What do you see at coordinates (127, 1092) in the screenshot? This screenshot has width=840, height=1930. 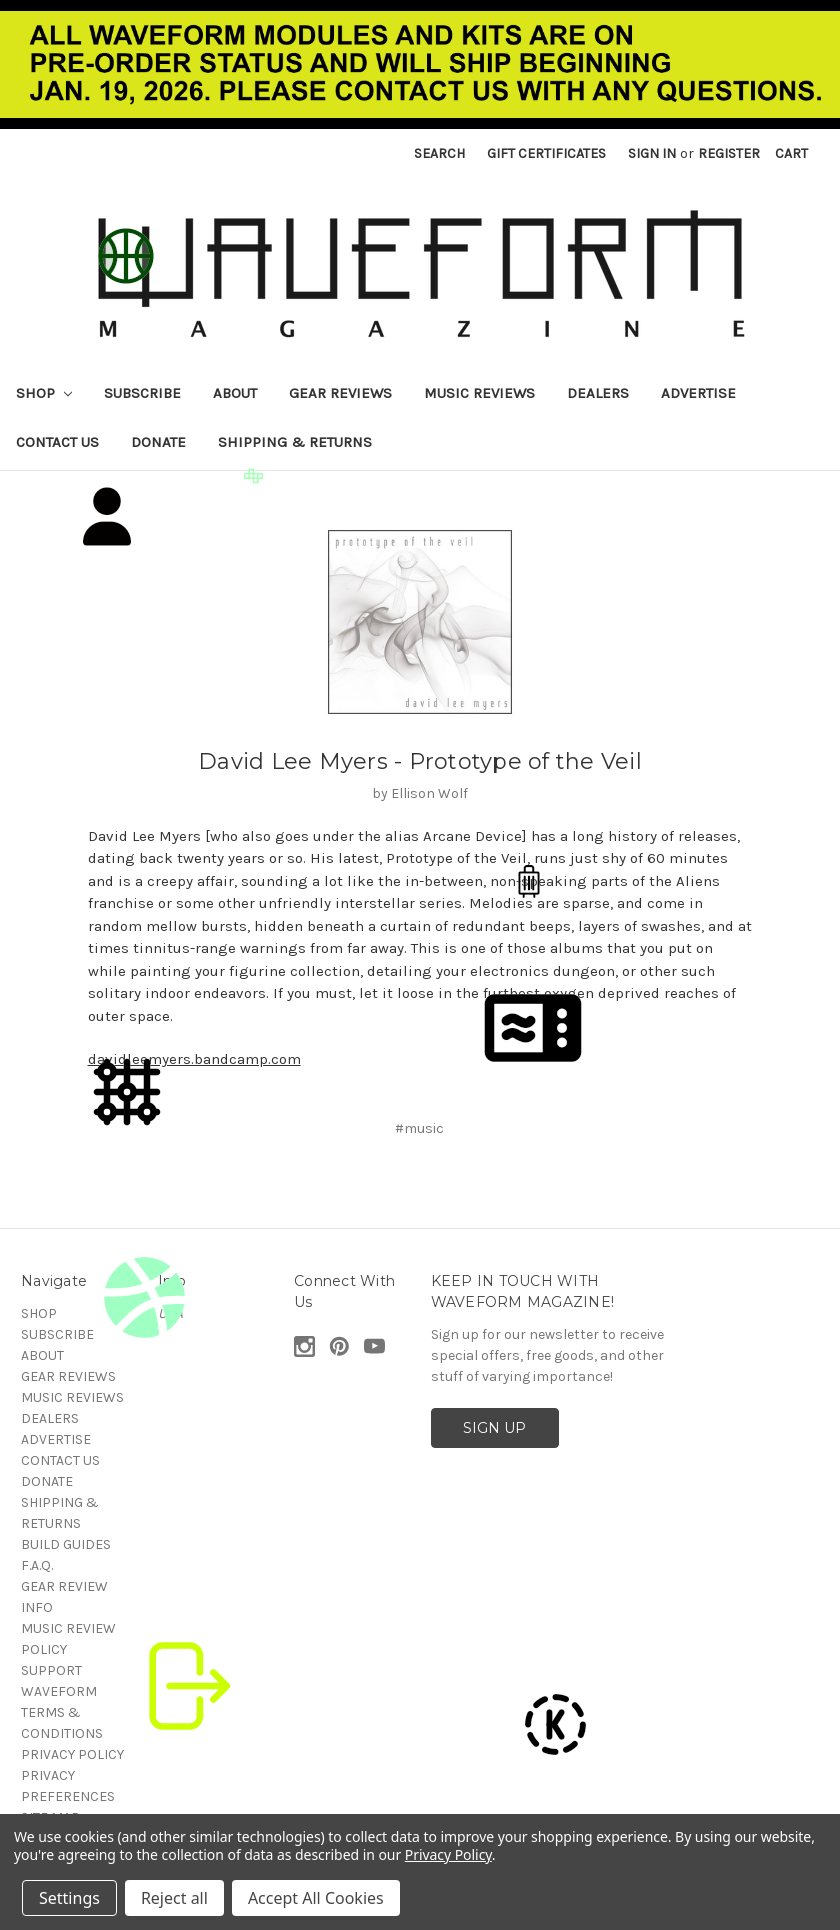 I see `play go board game` at bounding box center [127, 1092].